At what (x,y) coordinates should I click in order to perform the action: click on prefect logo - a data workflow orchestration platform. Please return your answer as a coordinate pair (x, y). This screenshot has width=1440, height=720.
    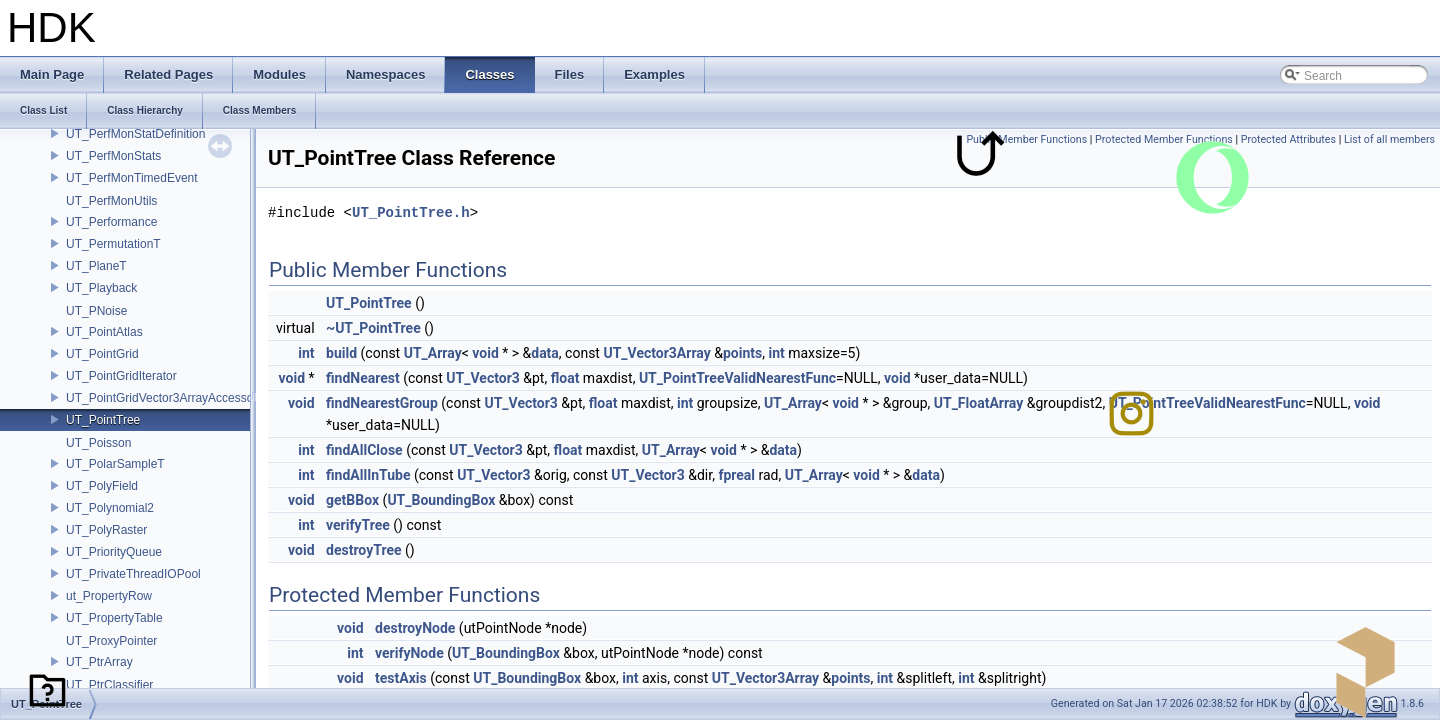
    Looking at the image, I should click on (1365, 672).